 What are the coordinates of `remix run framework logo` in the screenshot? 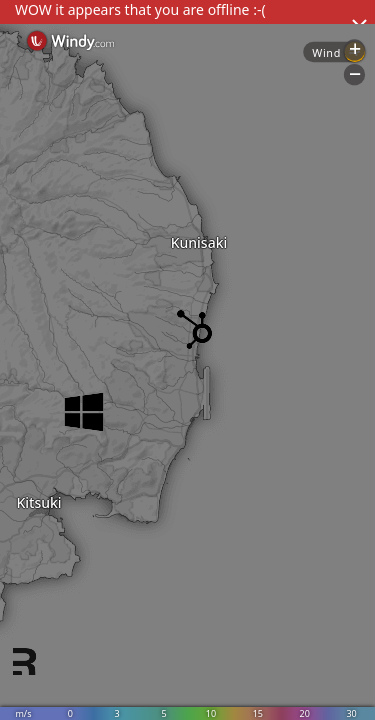 It's located at (25, 663).